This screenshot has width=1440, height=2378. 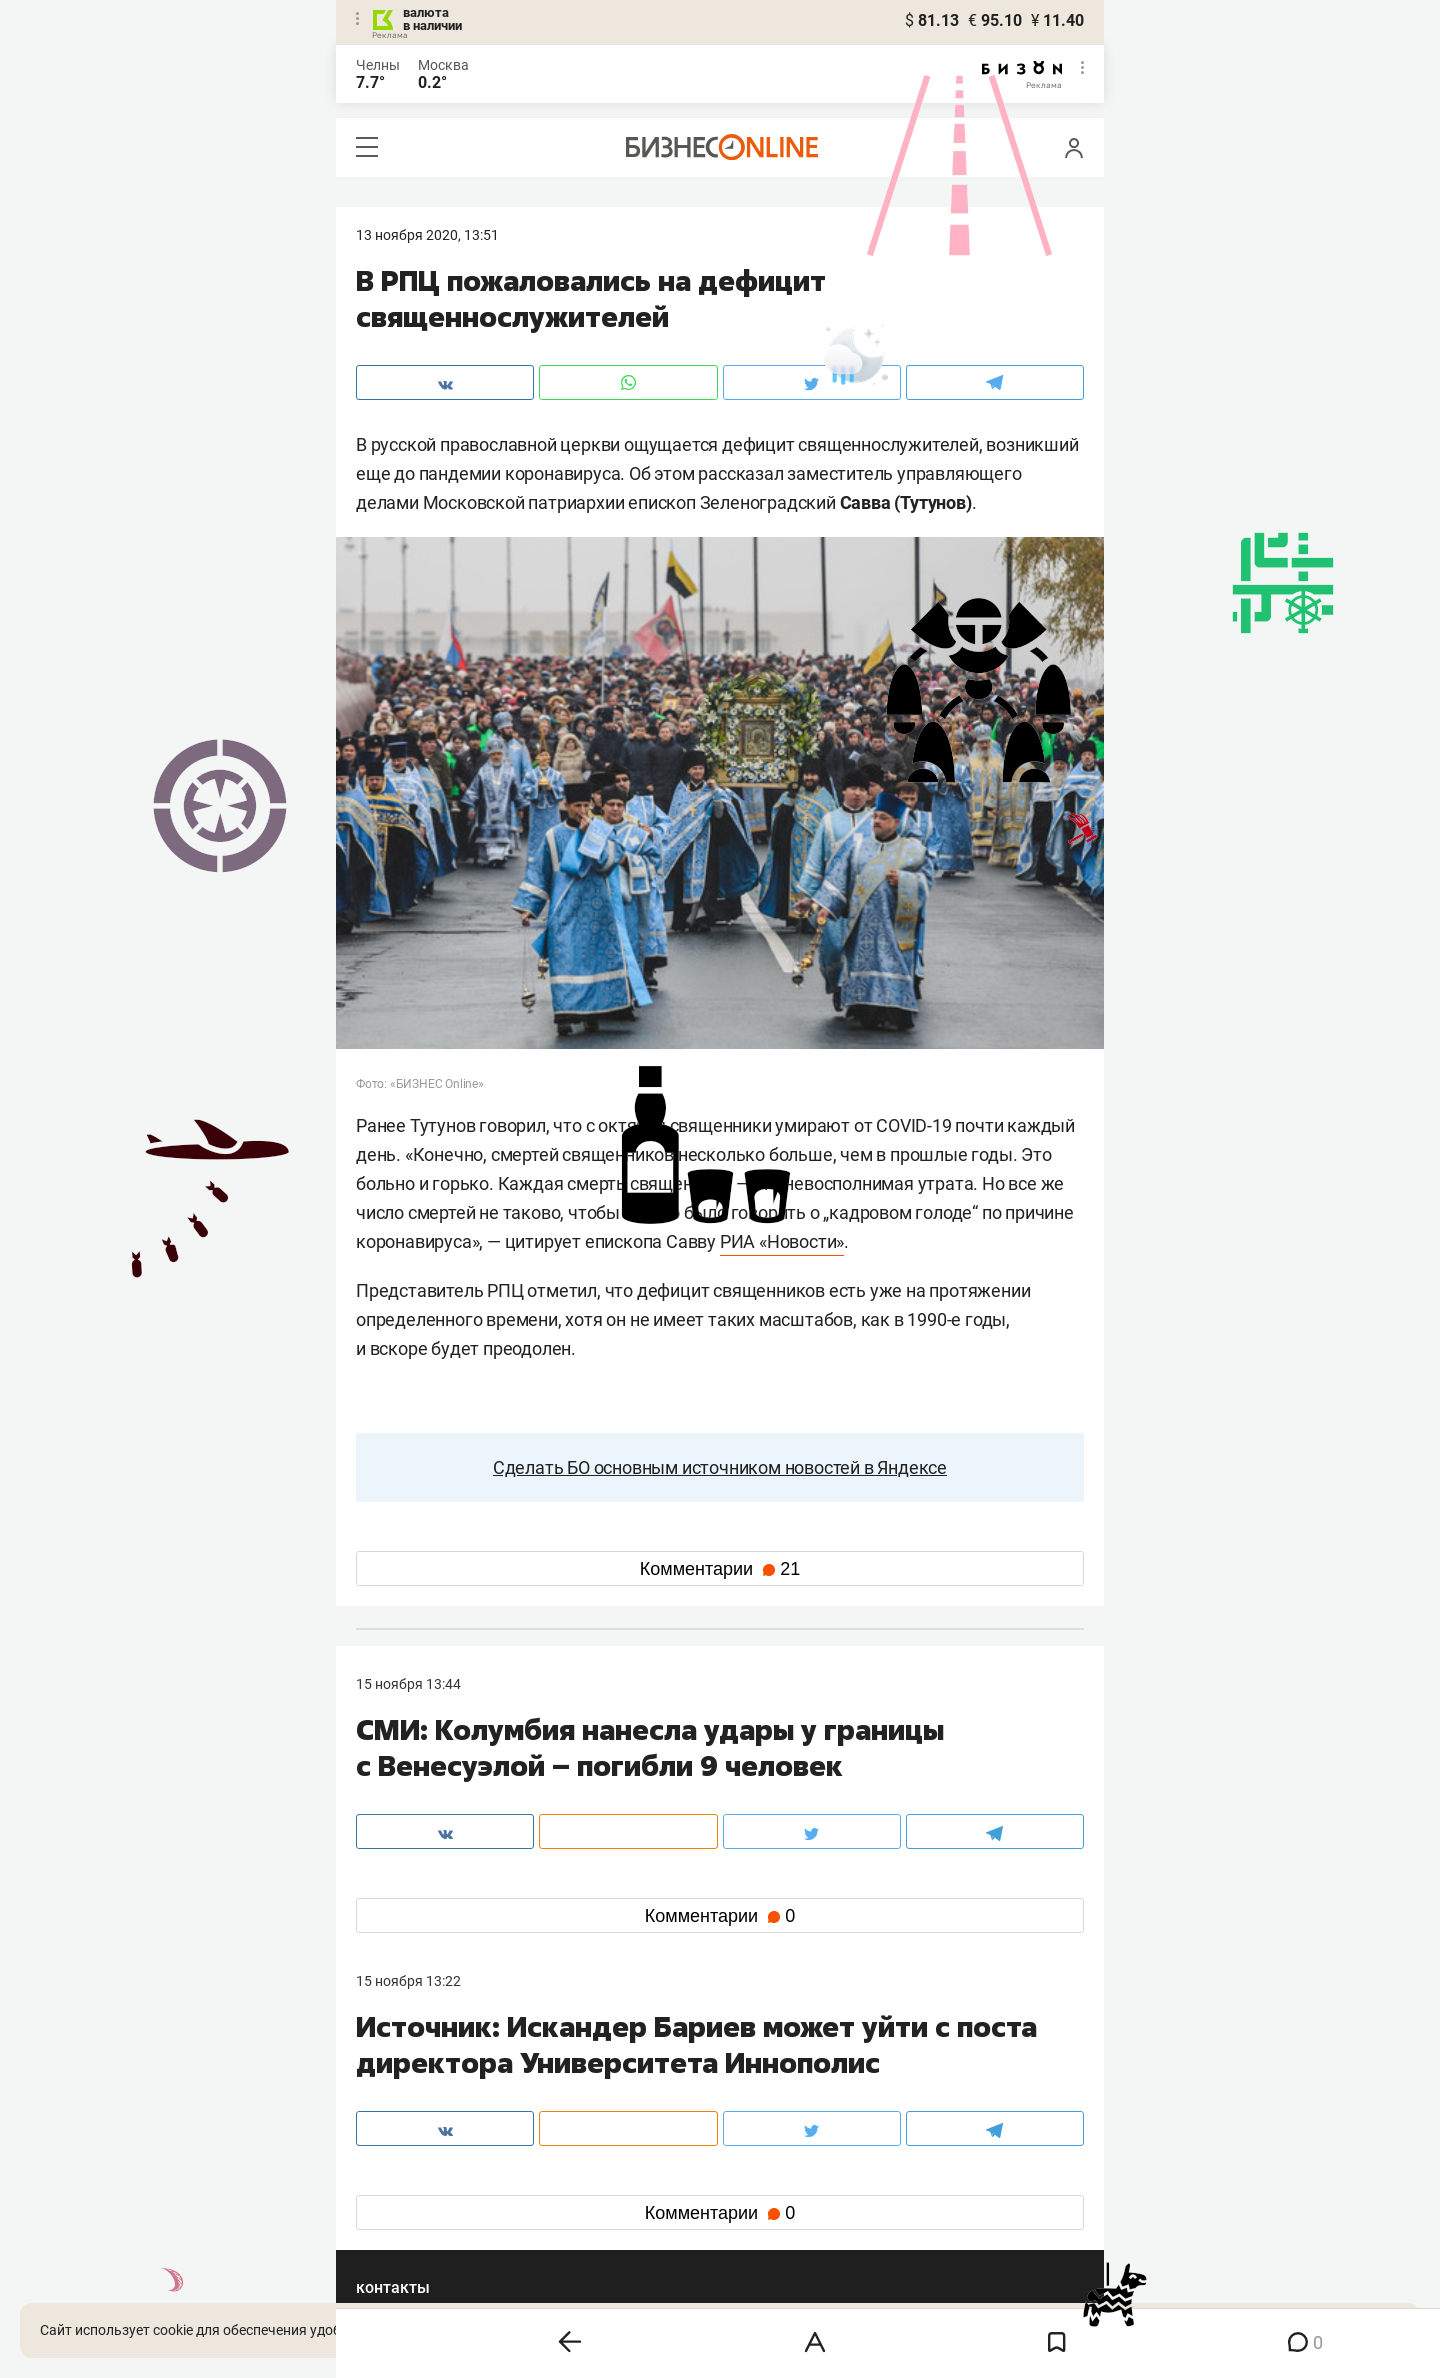 What do you see at coordinates (1082, 829) in the screenshot?
I see `indicates a ban or moderation action` at bounding box center [1082, 829].